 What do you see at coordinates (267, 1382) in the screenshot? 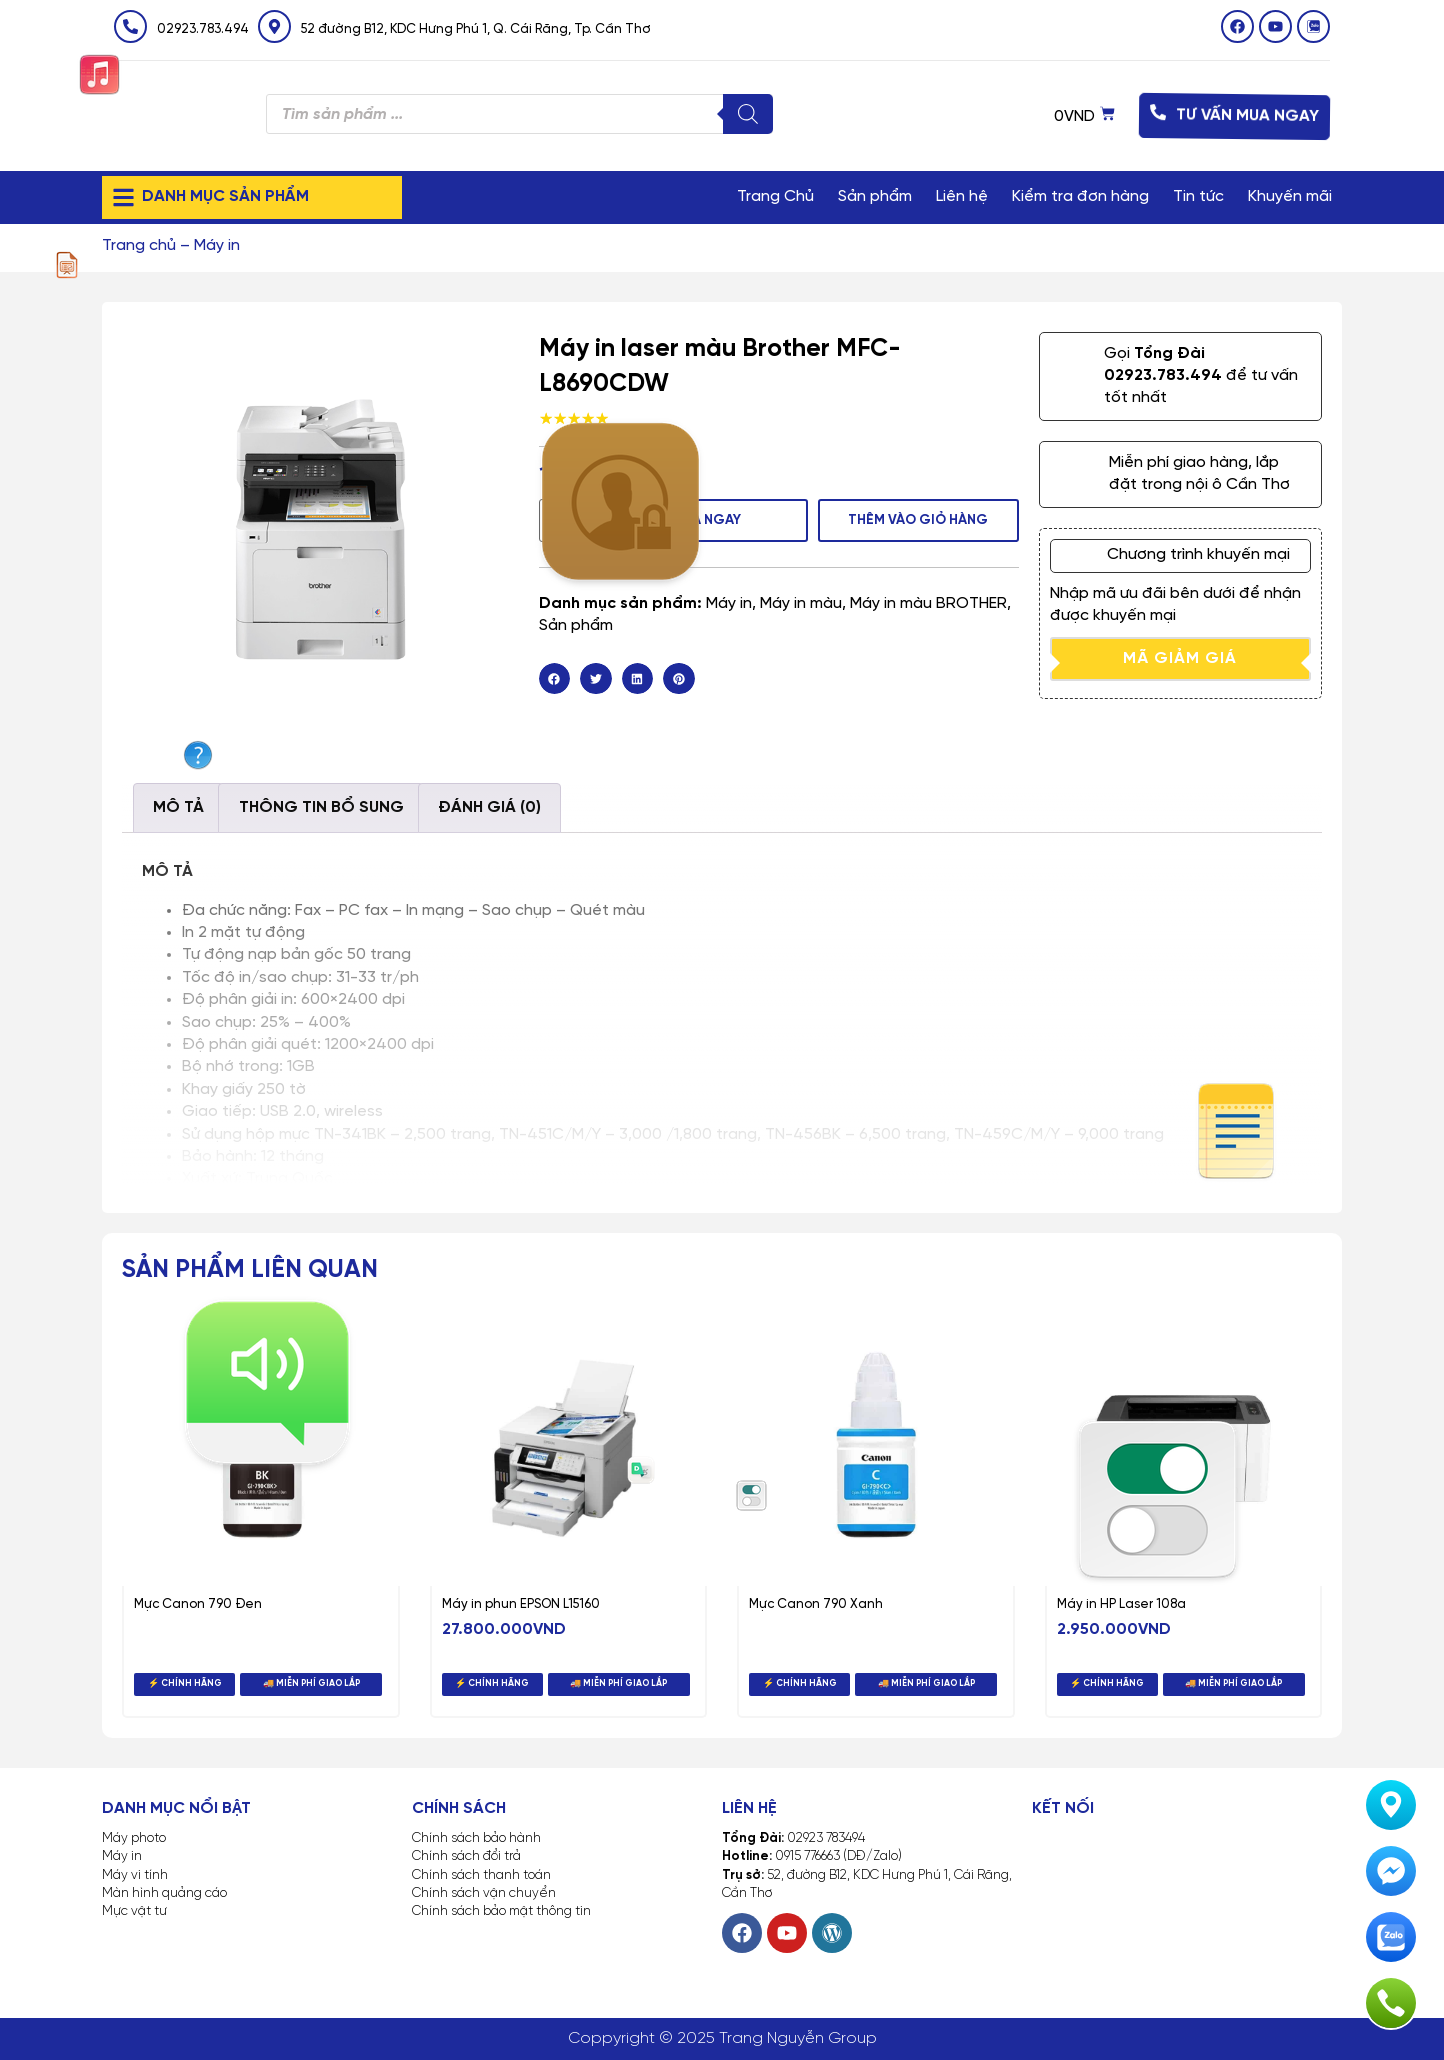
I see `open kmouth text-to-speech application` at bounding box center [267, 1382].